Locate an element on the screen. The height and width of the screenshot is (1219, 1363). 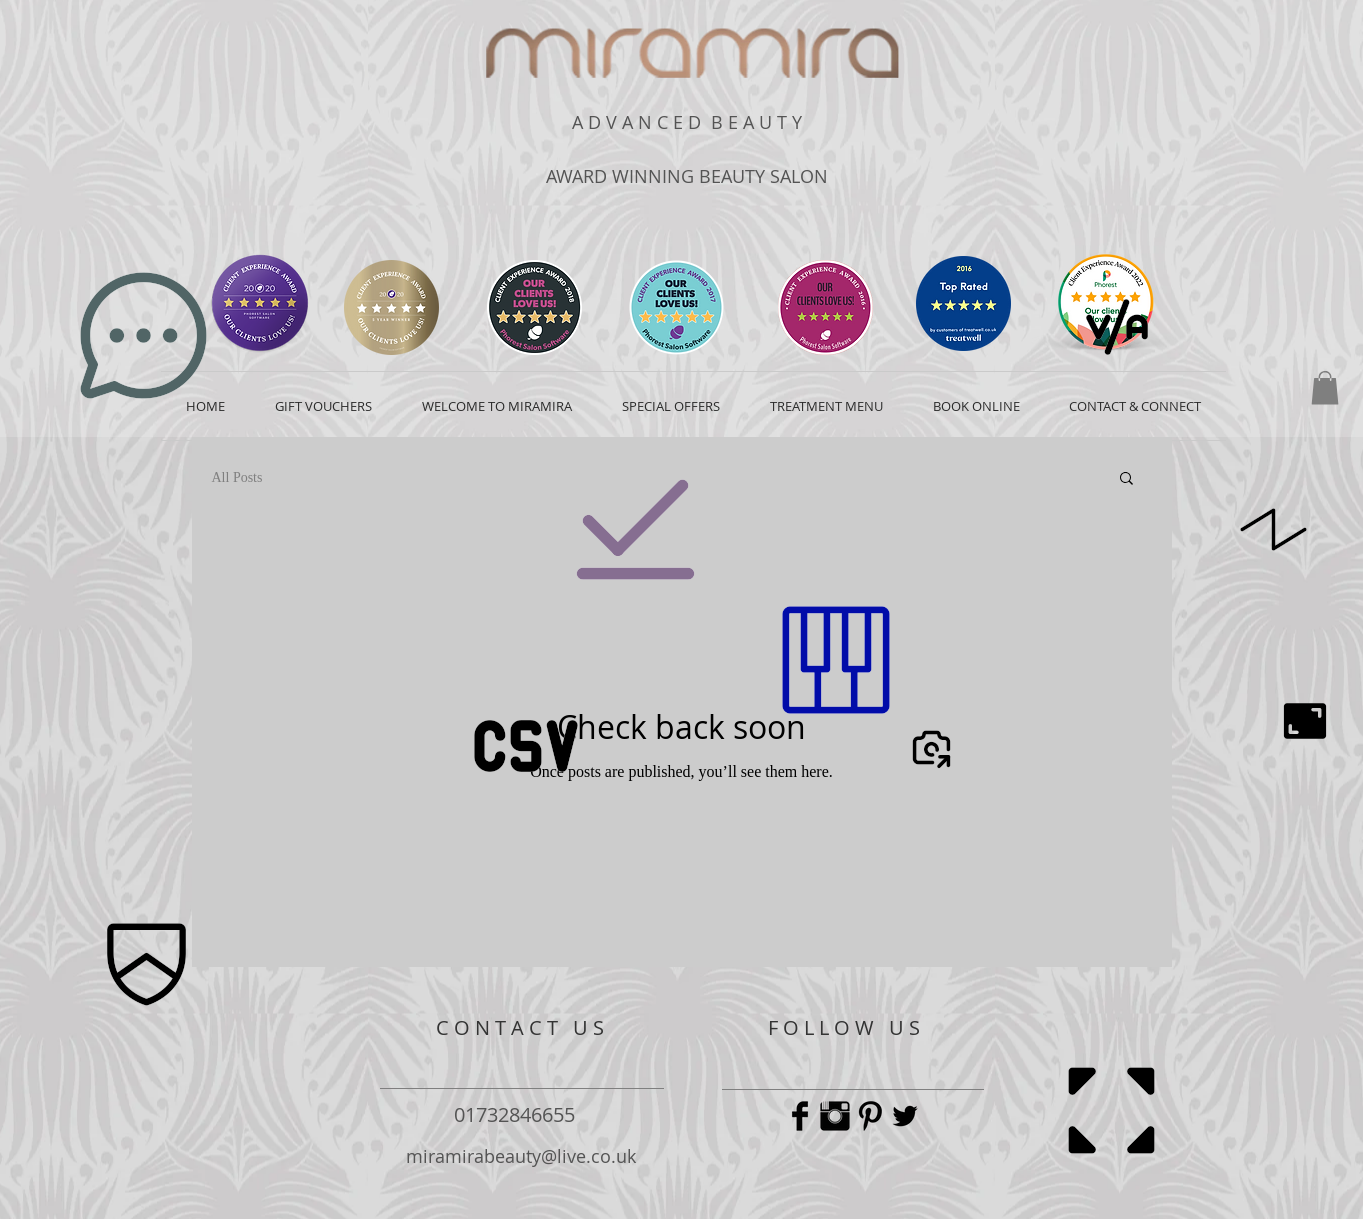
access security or protection settings is located at coordinates (146, 959).